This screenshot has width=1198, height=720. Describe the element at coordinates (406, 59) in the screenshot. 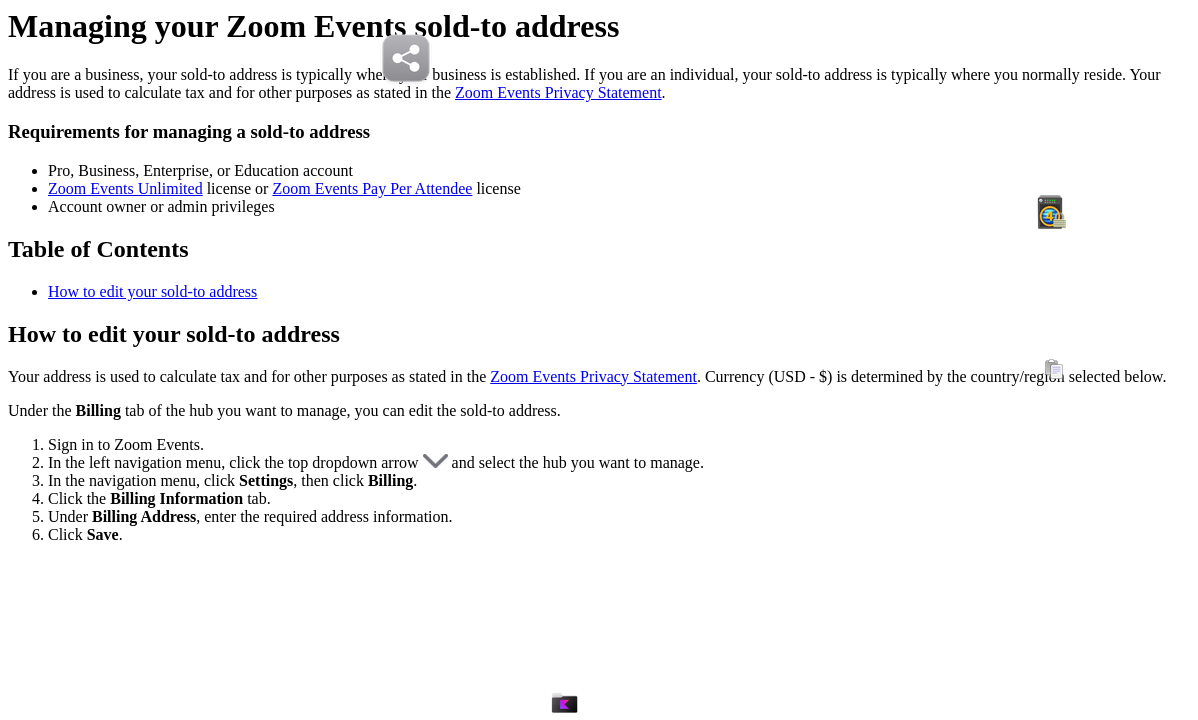

I see `access sharing and network preferences` at that location.